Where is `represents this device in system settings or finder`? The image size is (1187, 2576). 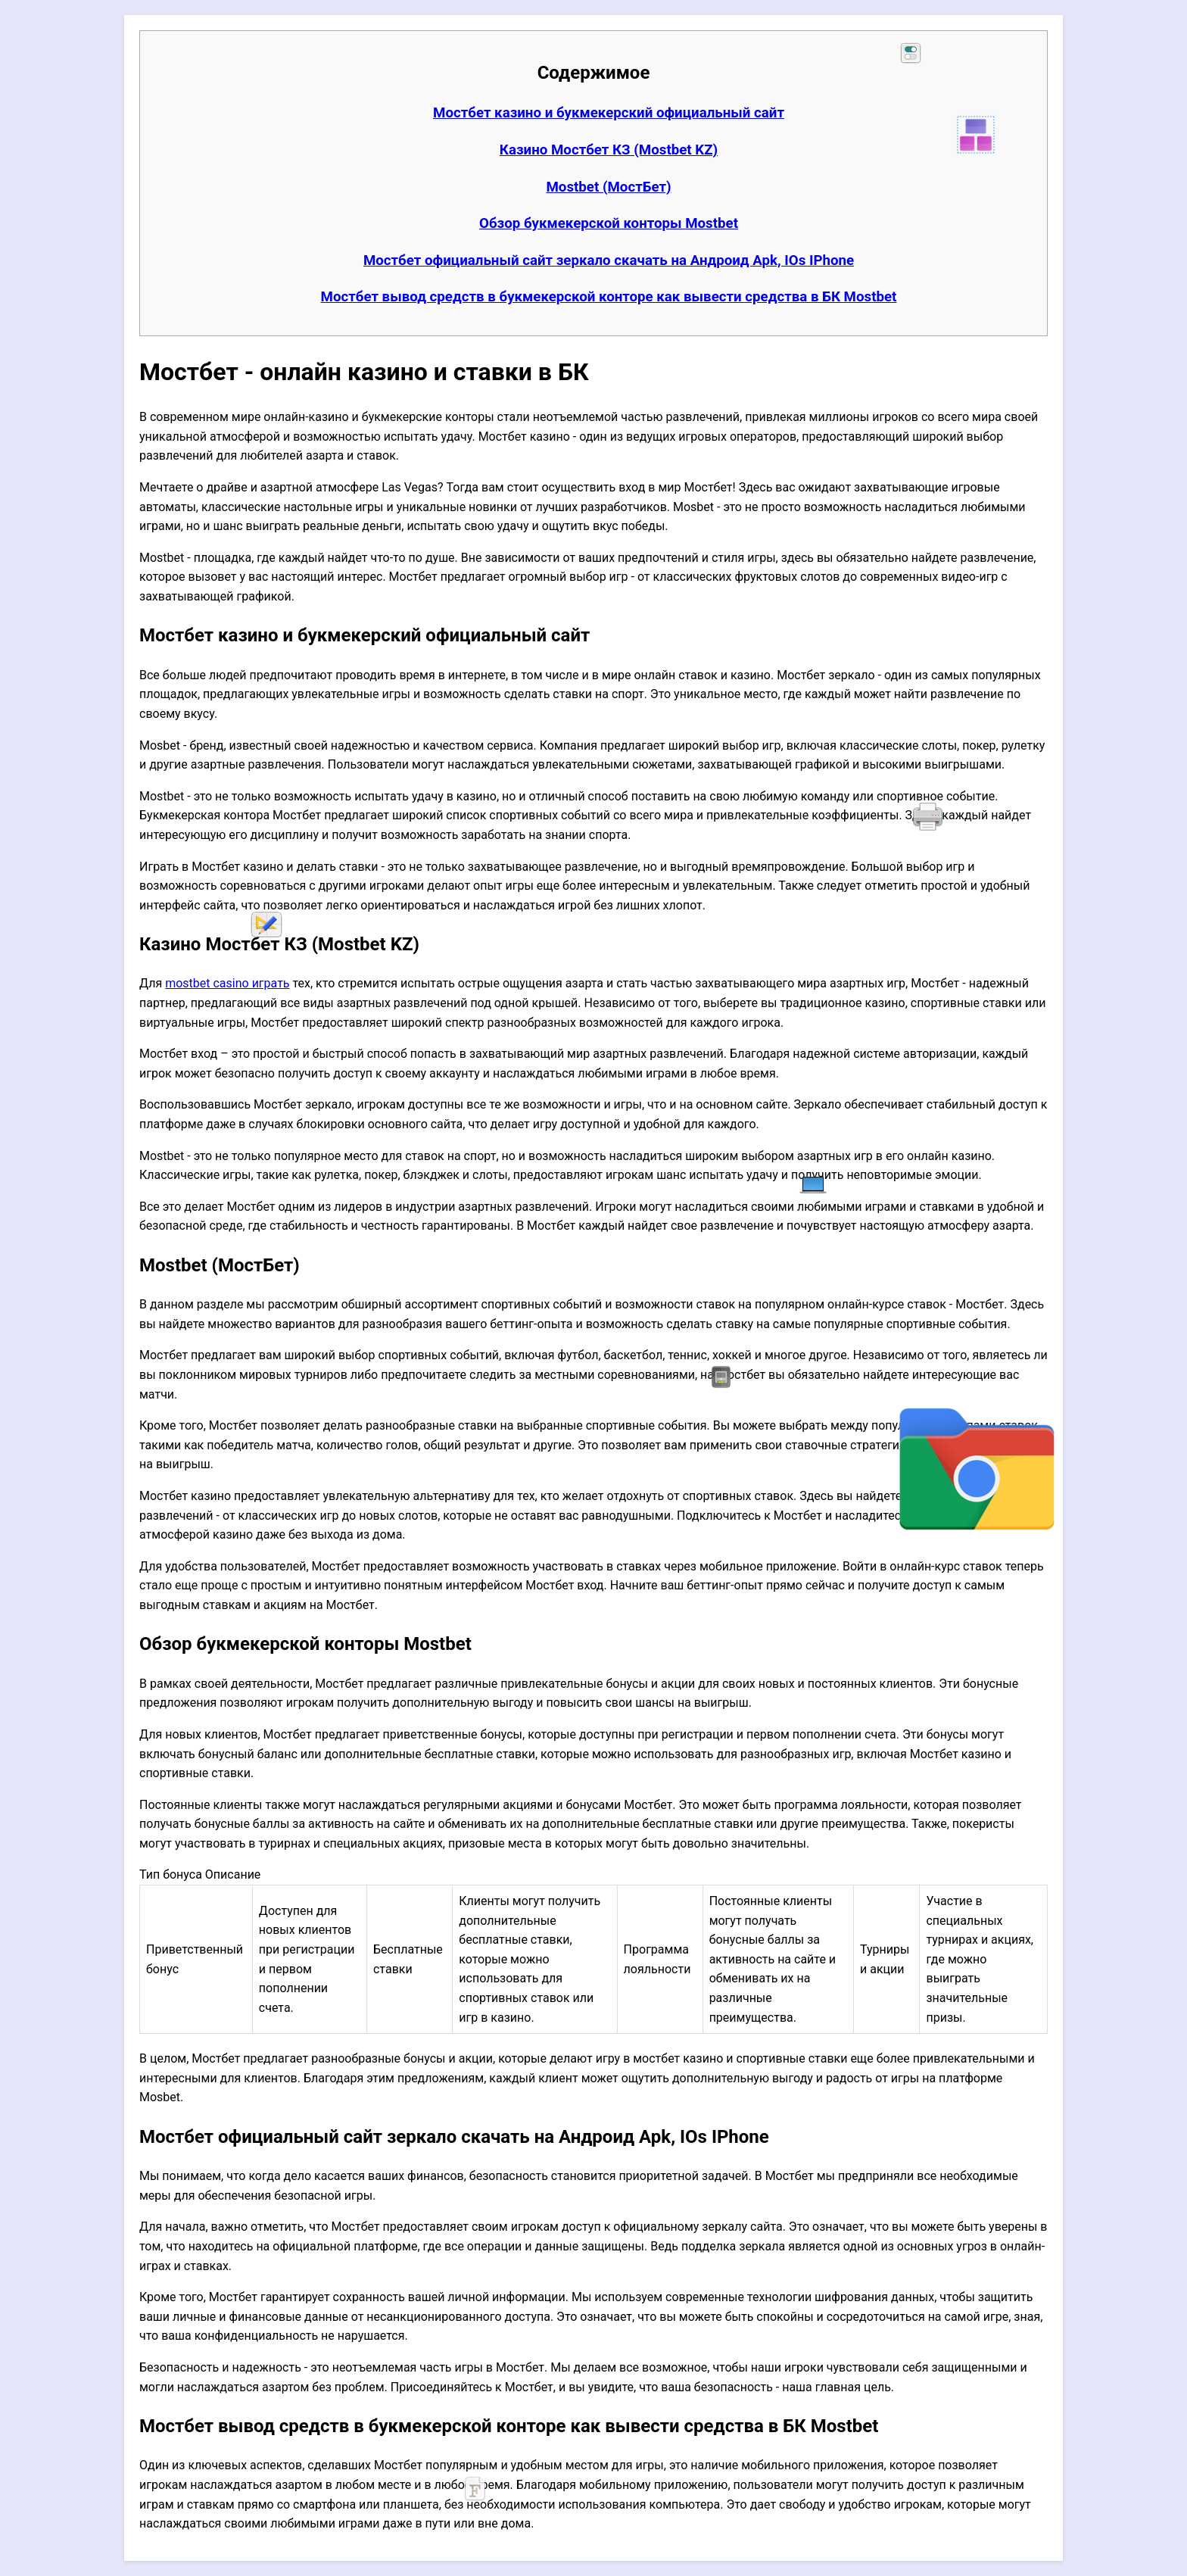
represents this device in system settings or finder is located at coordinates (813, 1183).